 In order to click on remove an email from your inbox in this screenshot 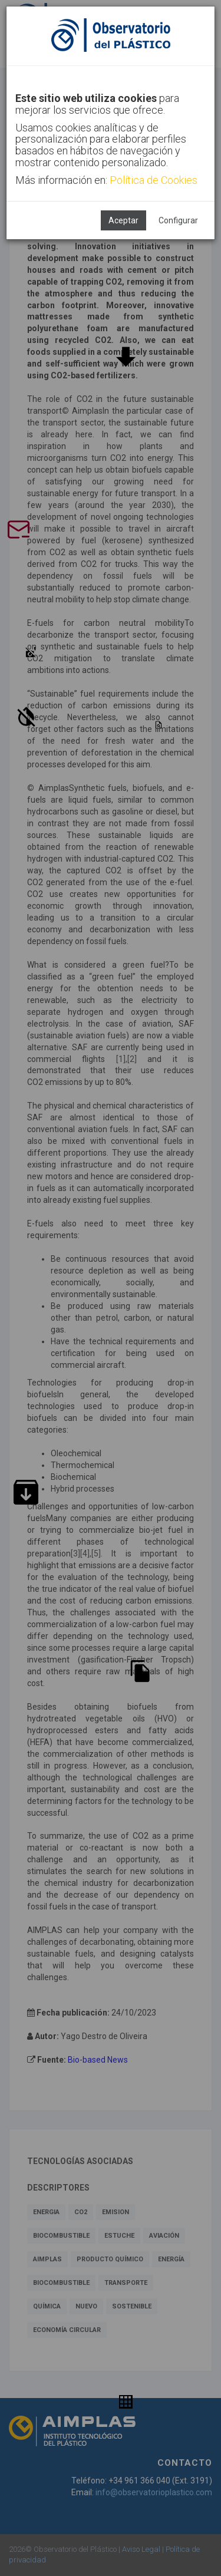, I will do `click(18, 529)`.